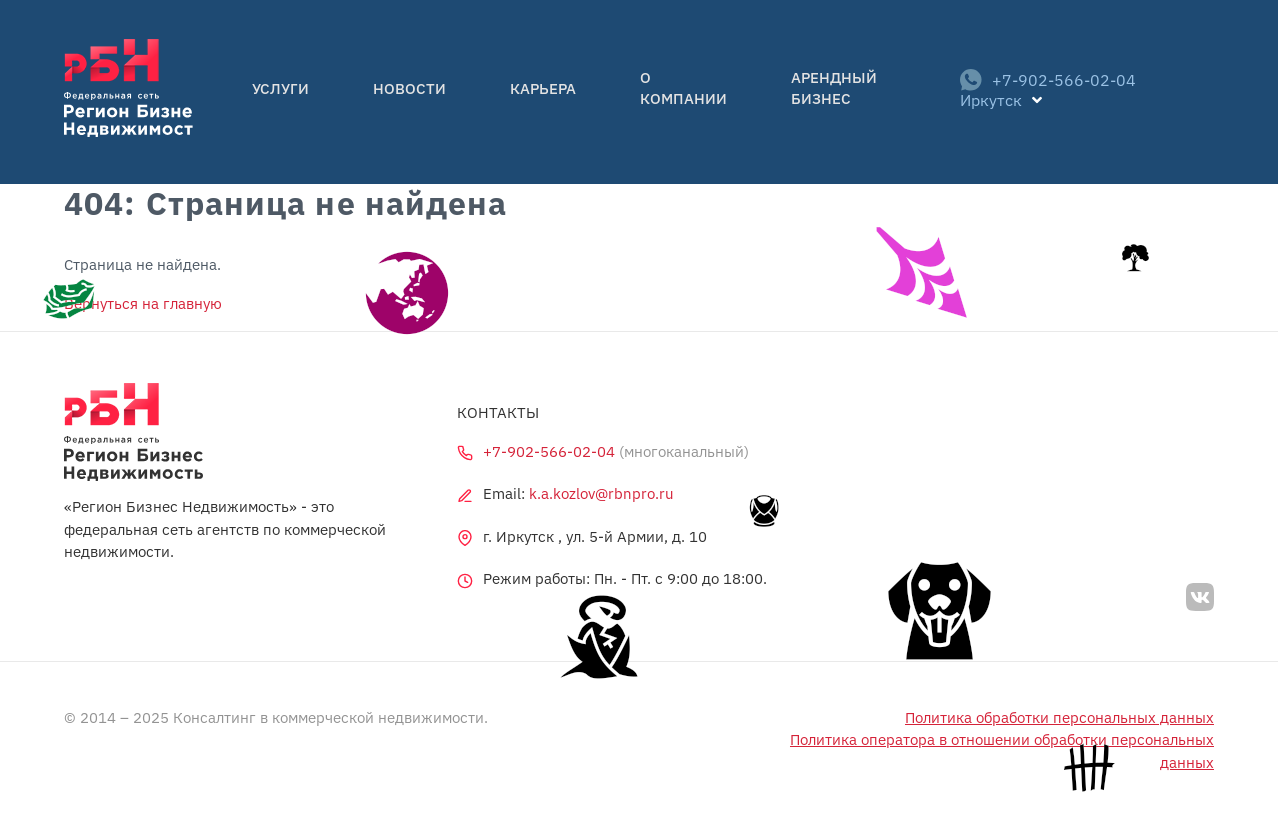 This screenshot has width=1278, height=835. Describe the element at coordinates (1089, 767) in the screenshot. I see `indicates a count of five items or points` at that location.